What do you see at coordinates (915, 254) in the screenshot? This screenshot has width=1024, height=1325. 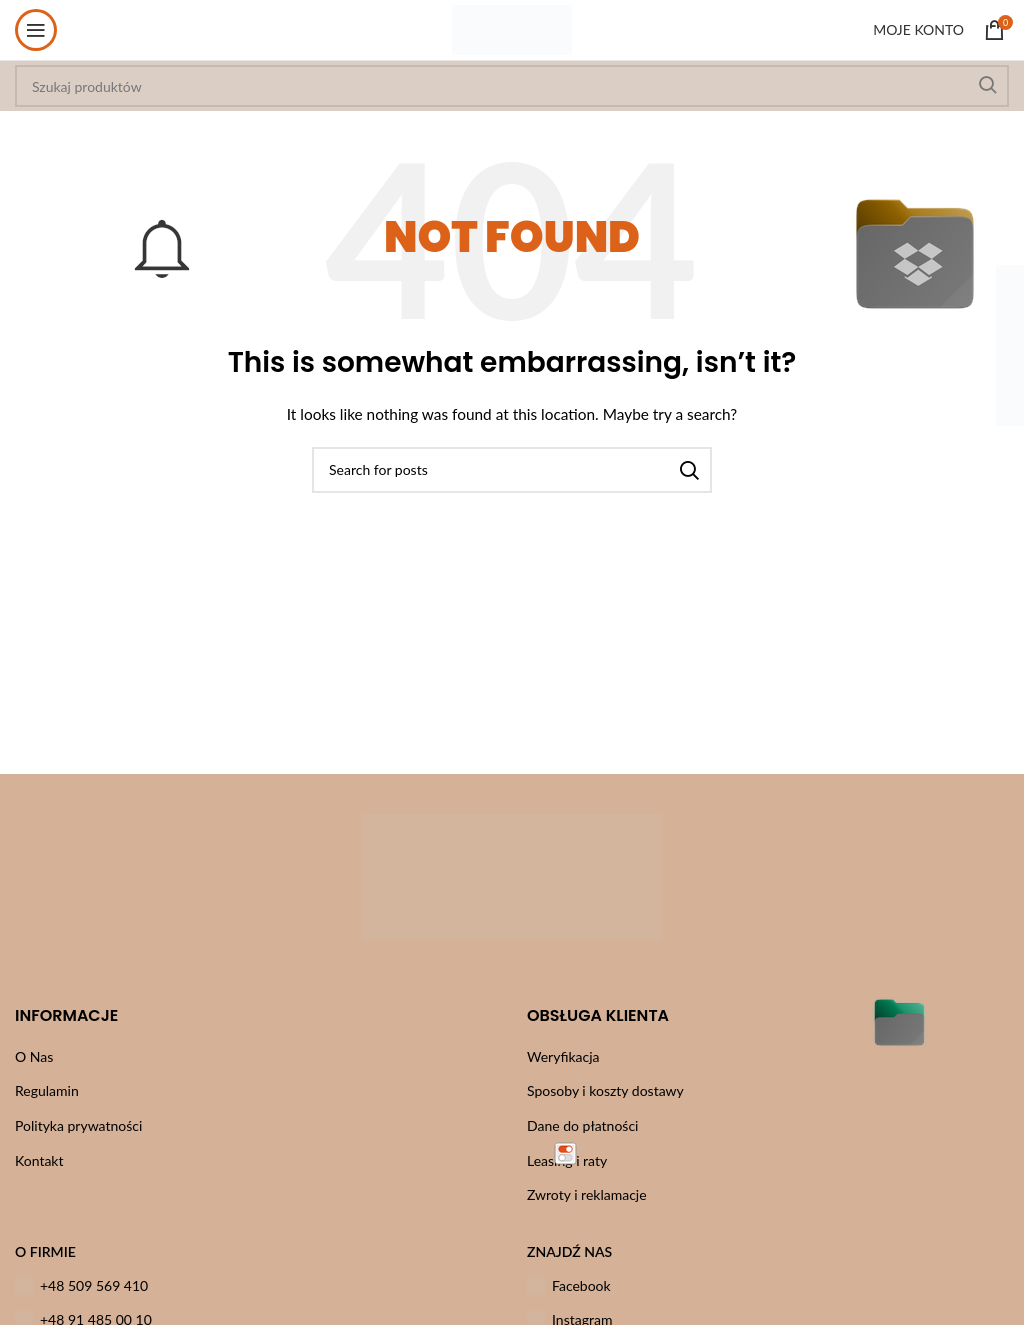 I see `open your dropbox synced folder` at bounding box center [915, 254].